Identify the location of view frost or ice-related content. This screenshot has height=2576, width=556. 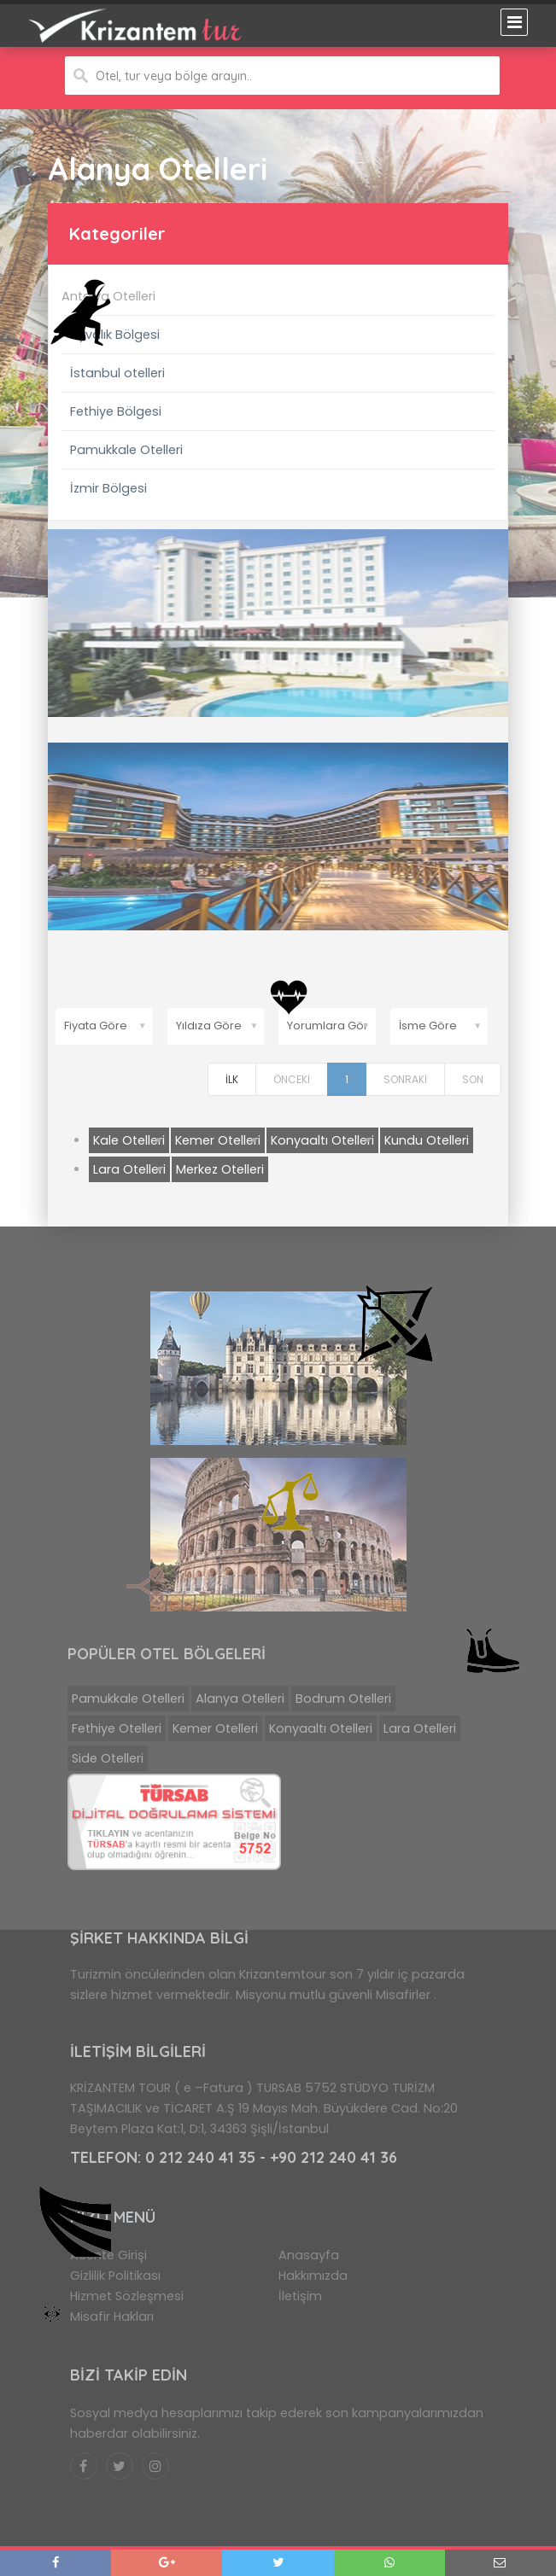
(52, 2314).